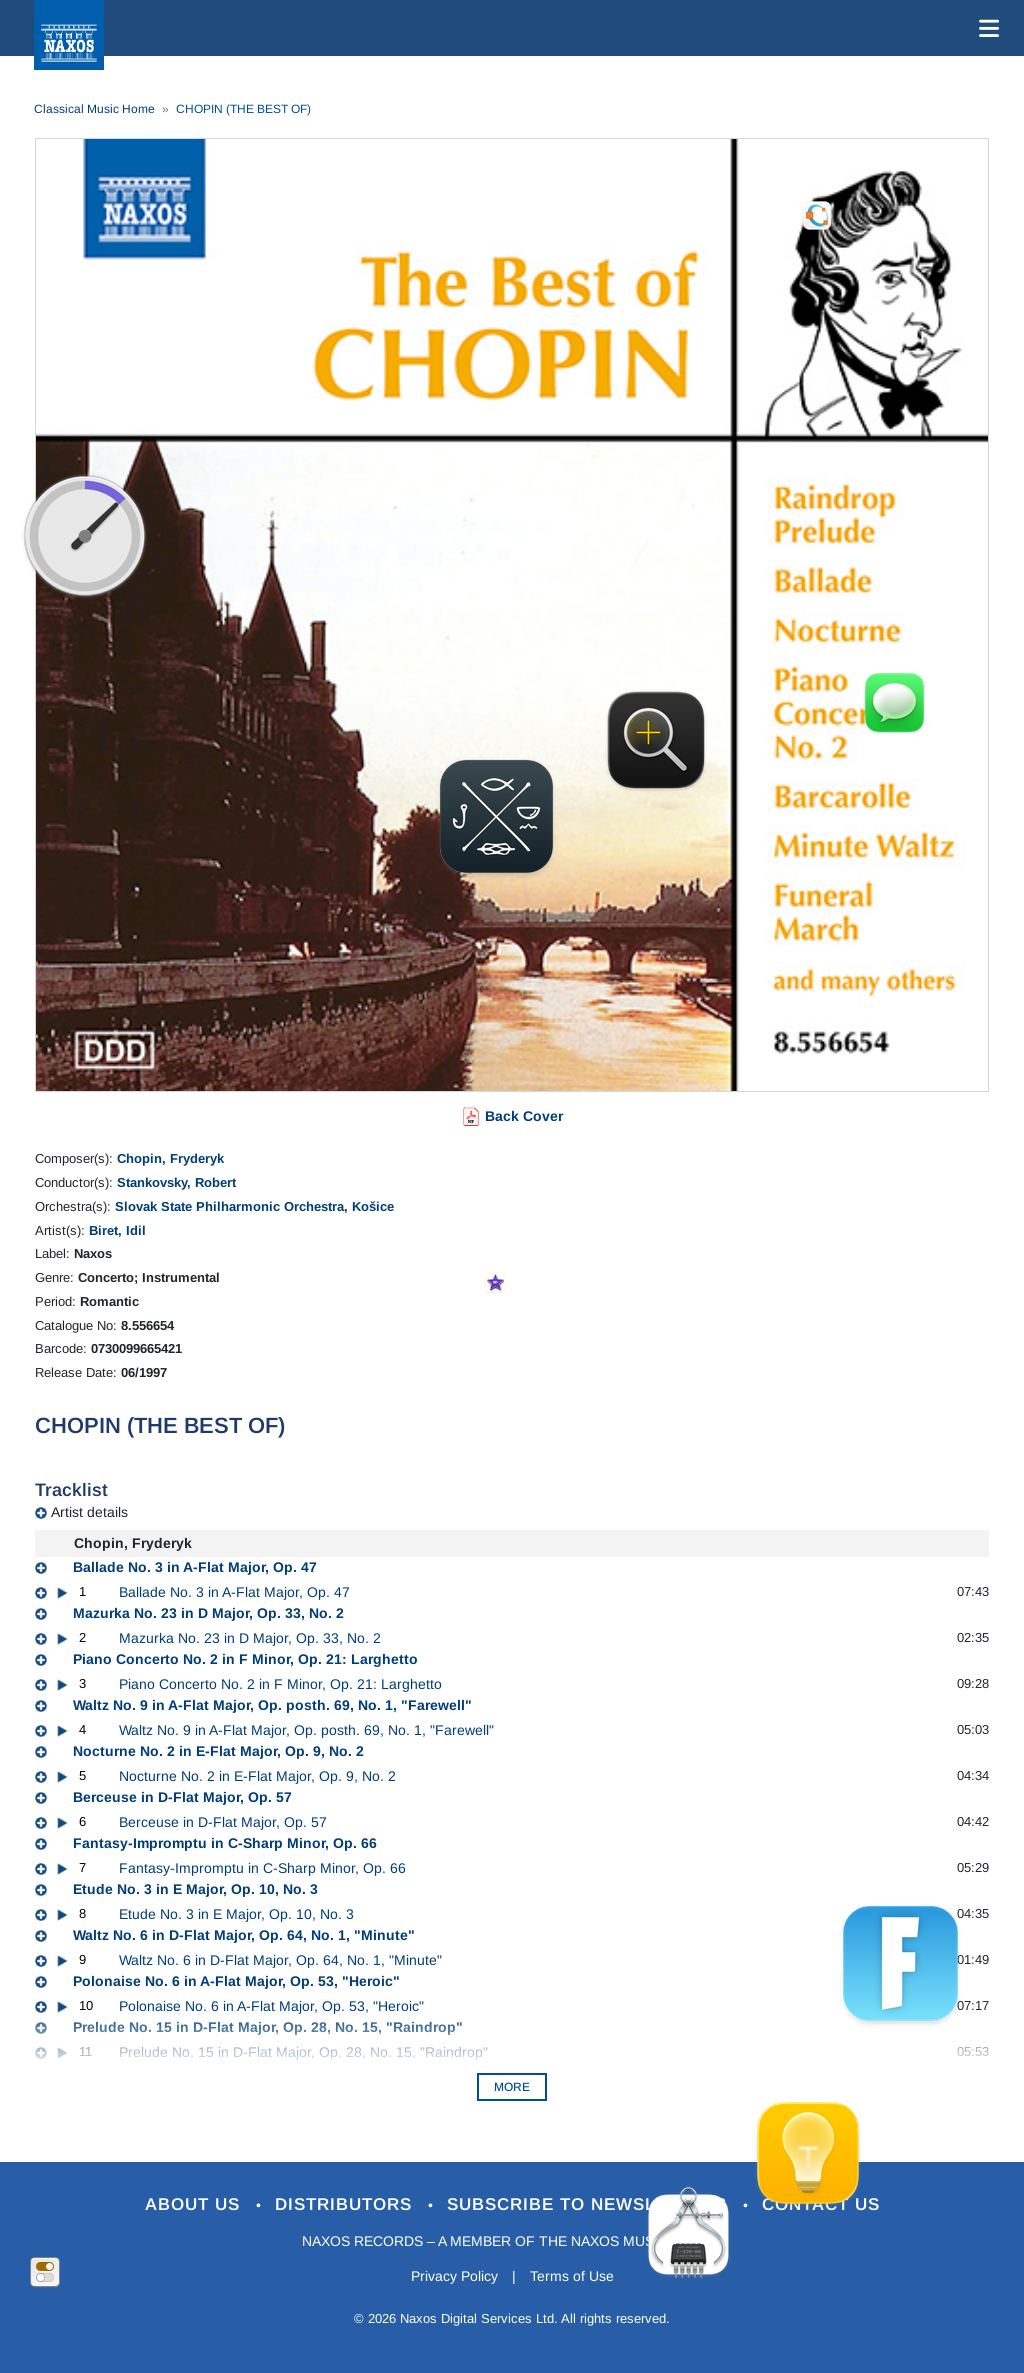 This screenshot has height=2373, width=1024. What do you see at coordinates (495, 1282) in the screenshot?
I see `open iMovie to edit videos` at bounding box center [495, 1282].